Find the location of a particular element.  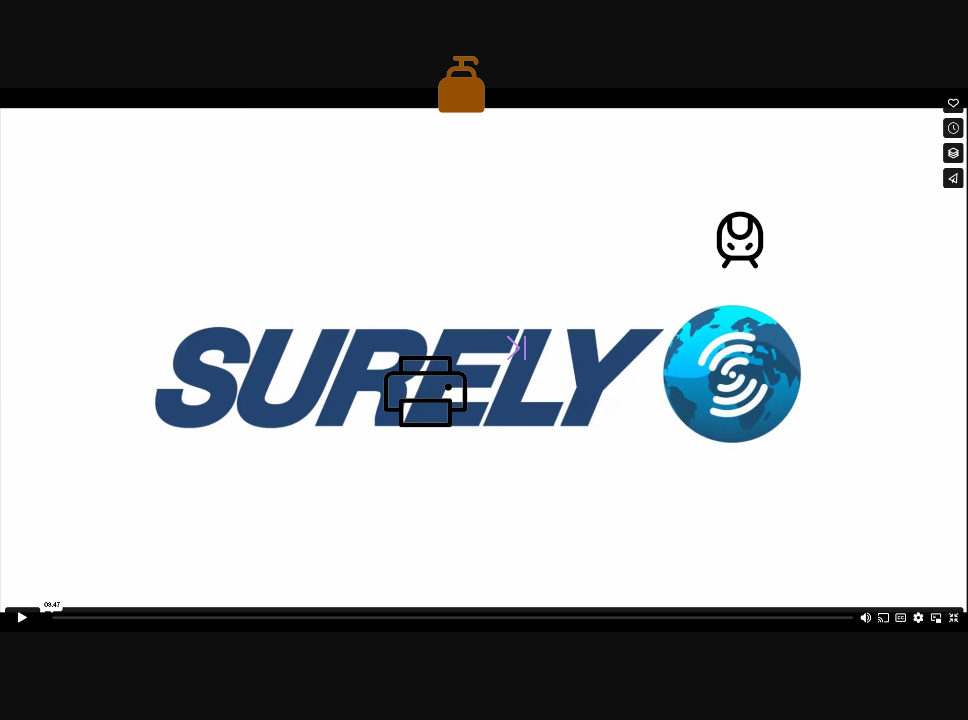

view train or rail transit options is located at coordinates (740, 240).